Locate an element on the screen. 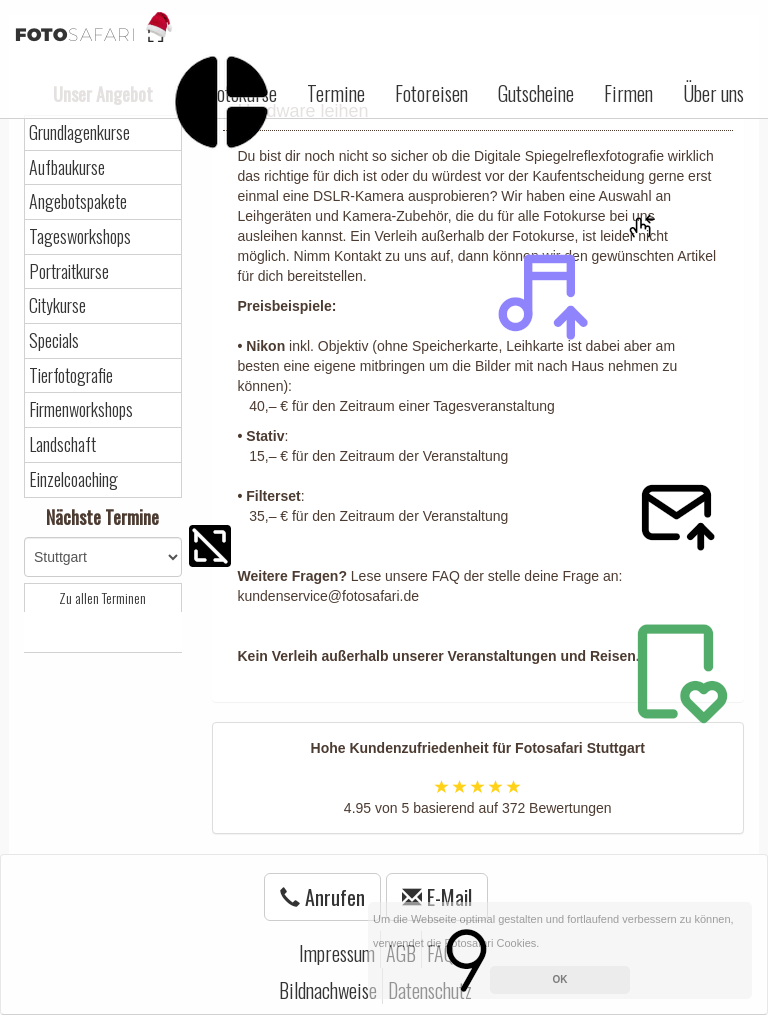  disable selection mode is located at coordinates (210, 546).